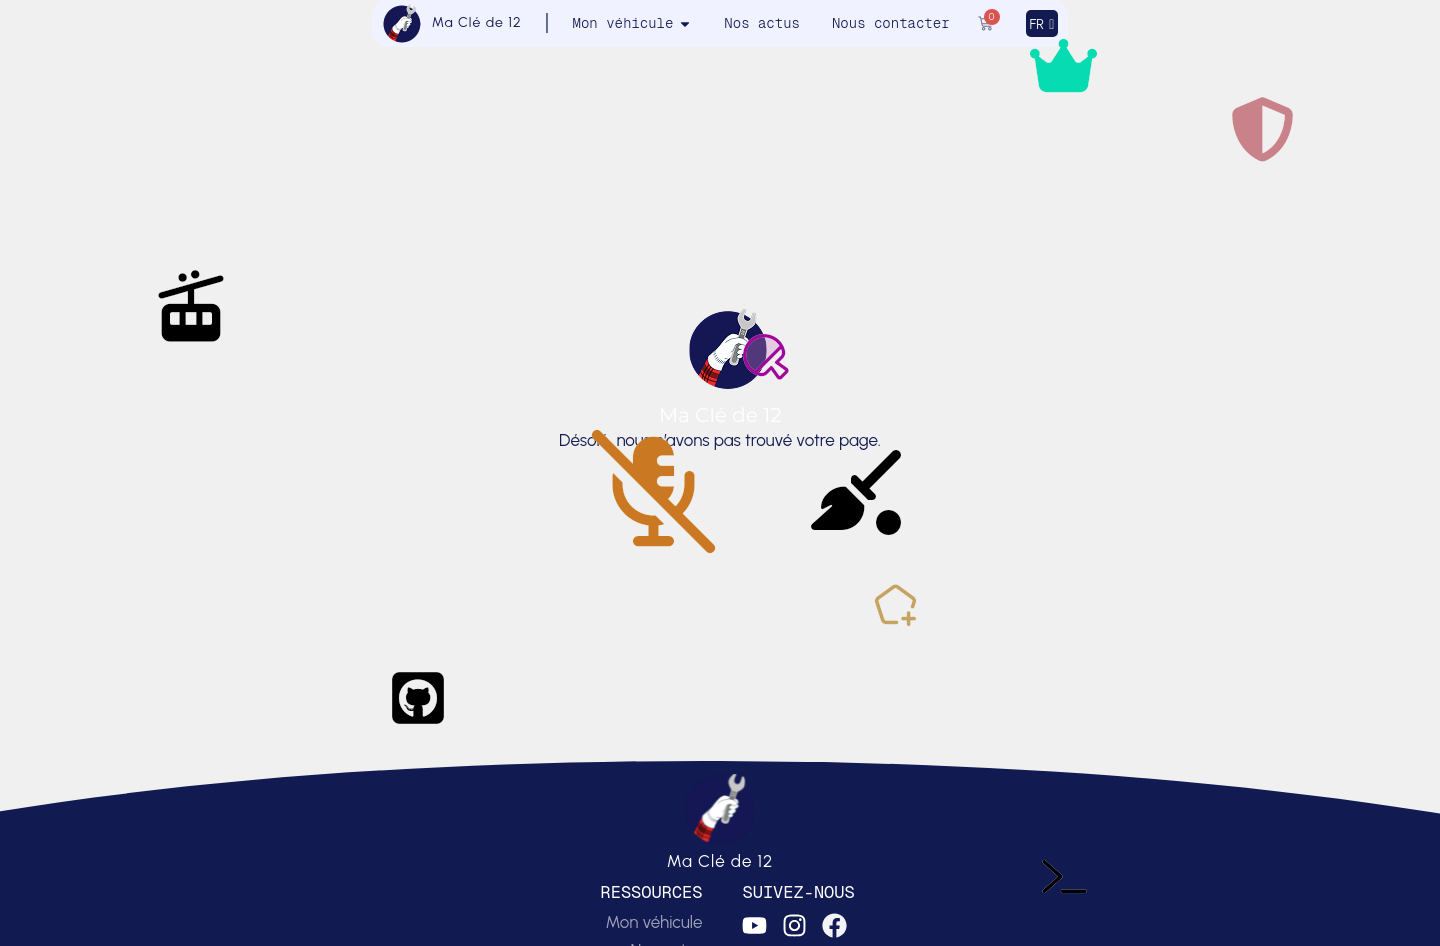 This screenshot has height=946, width=1440. I want to click on access broomball game or sport features, so click(856, 490).